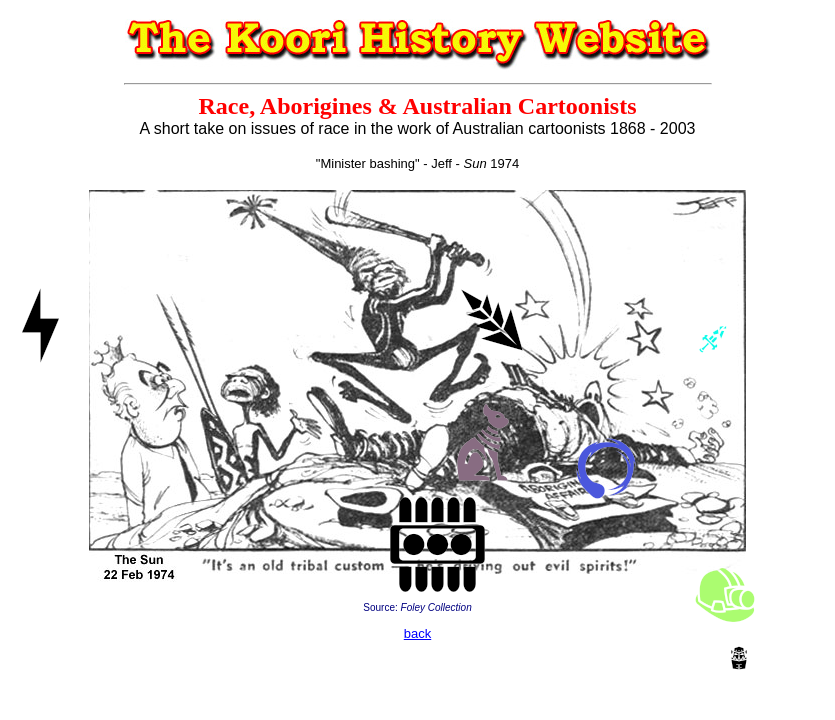 The height and width of the screenshot is (720, 835). What do you see at coordinates (606, 468) in the screenshot?
I see `zen or meditation mode` at bounding box center [606, 468].